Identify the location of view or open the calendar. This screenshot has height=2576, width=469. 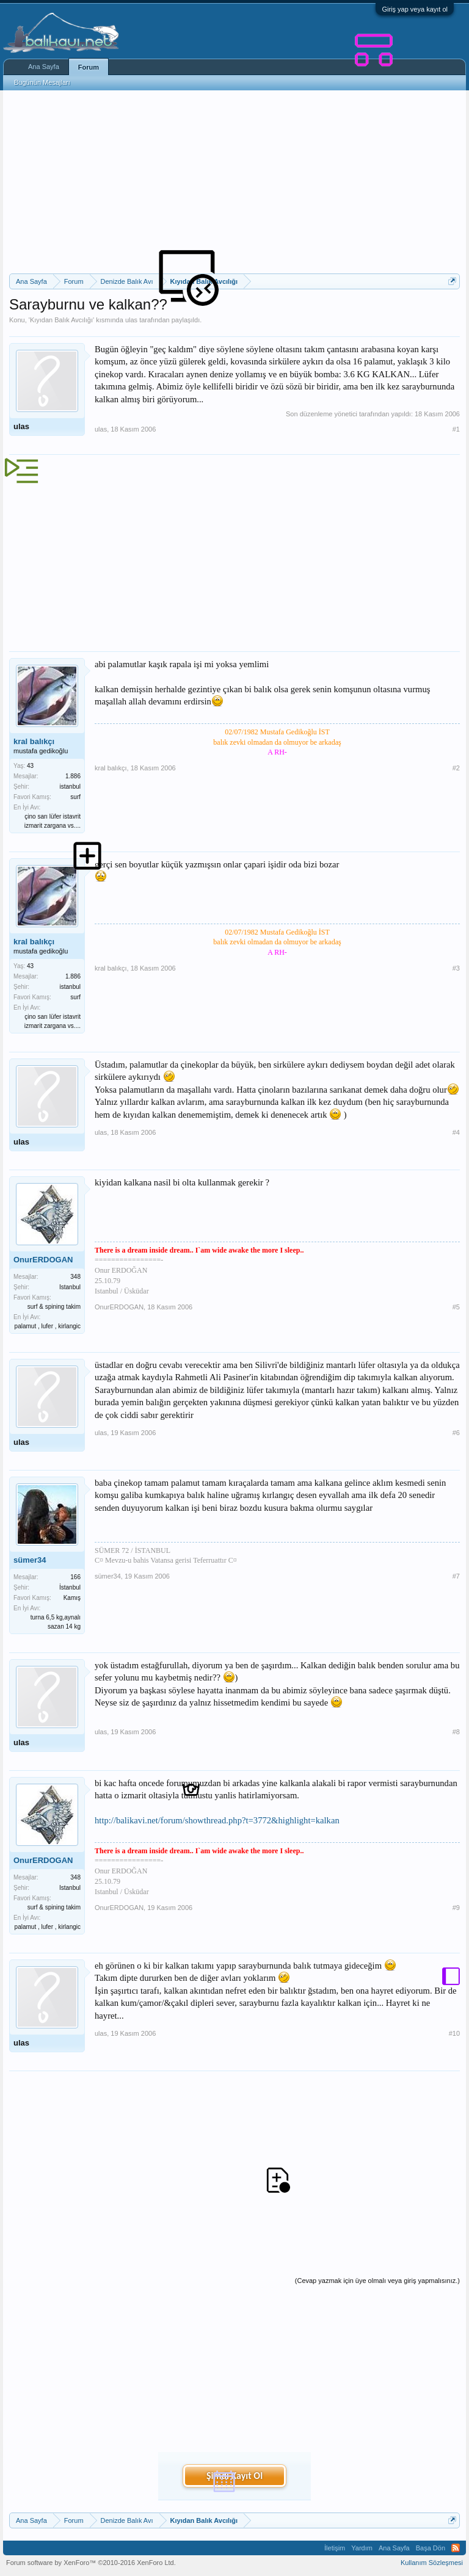
(224, 2481).